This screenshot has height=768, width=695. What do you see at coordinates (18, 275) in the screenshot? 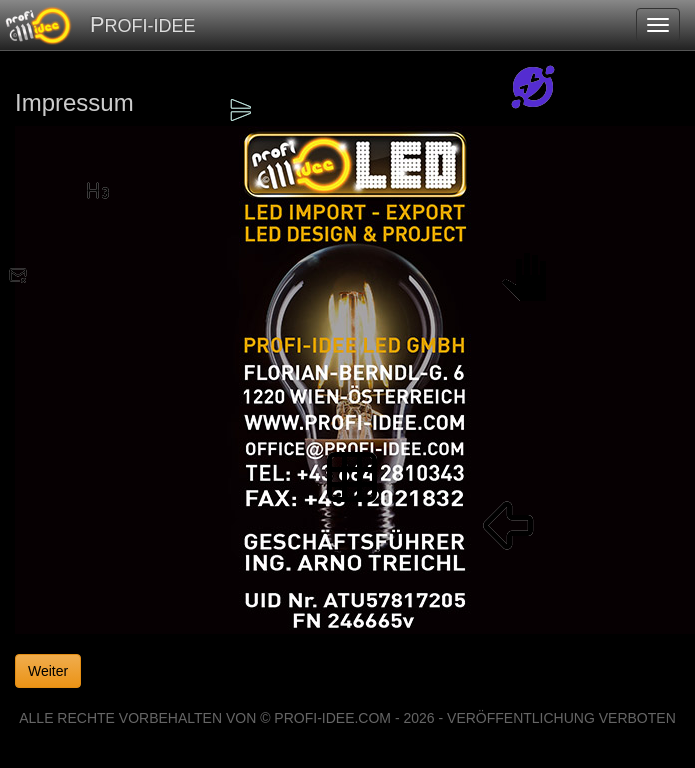
I see `delete an email message` at bounding box center [18, 275].